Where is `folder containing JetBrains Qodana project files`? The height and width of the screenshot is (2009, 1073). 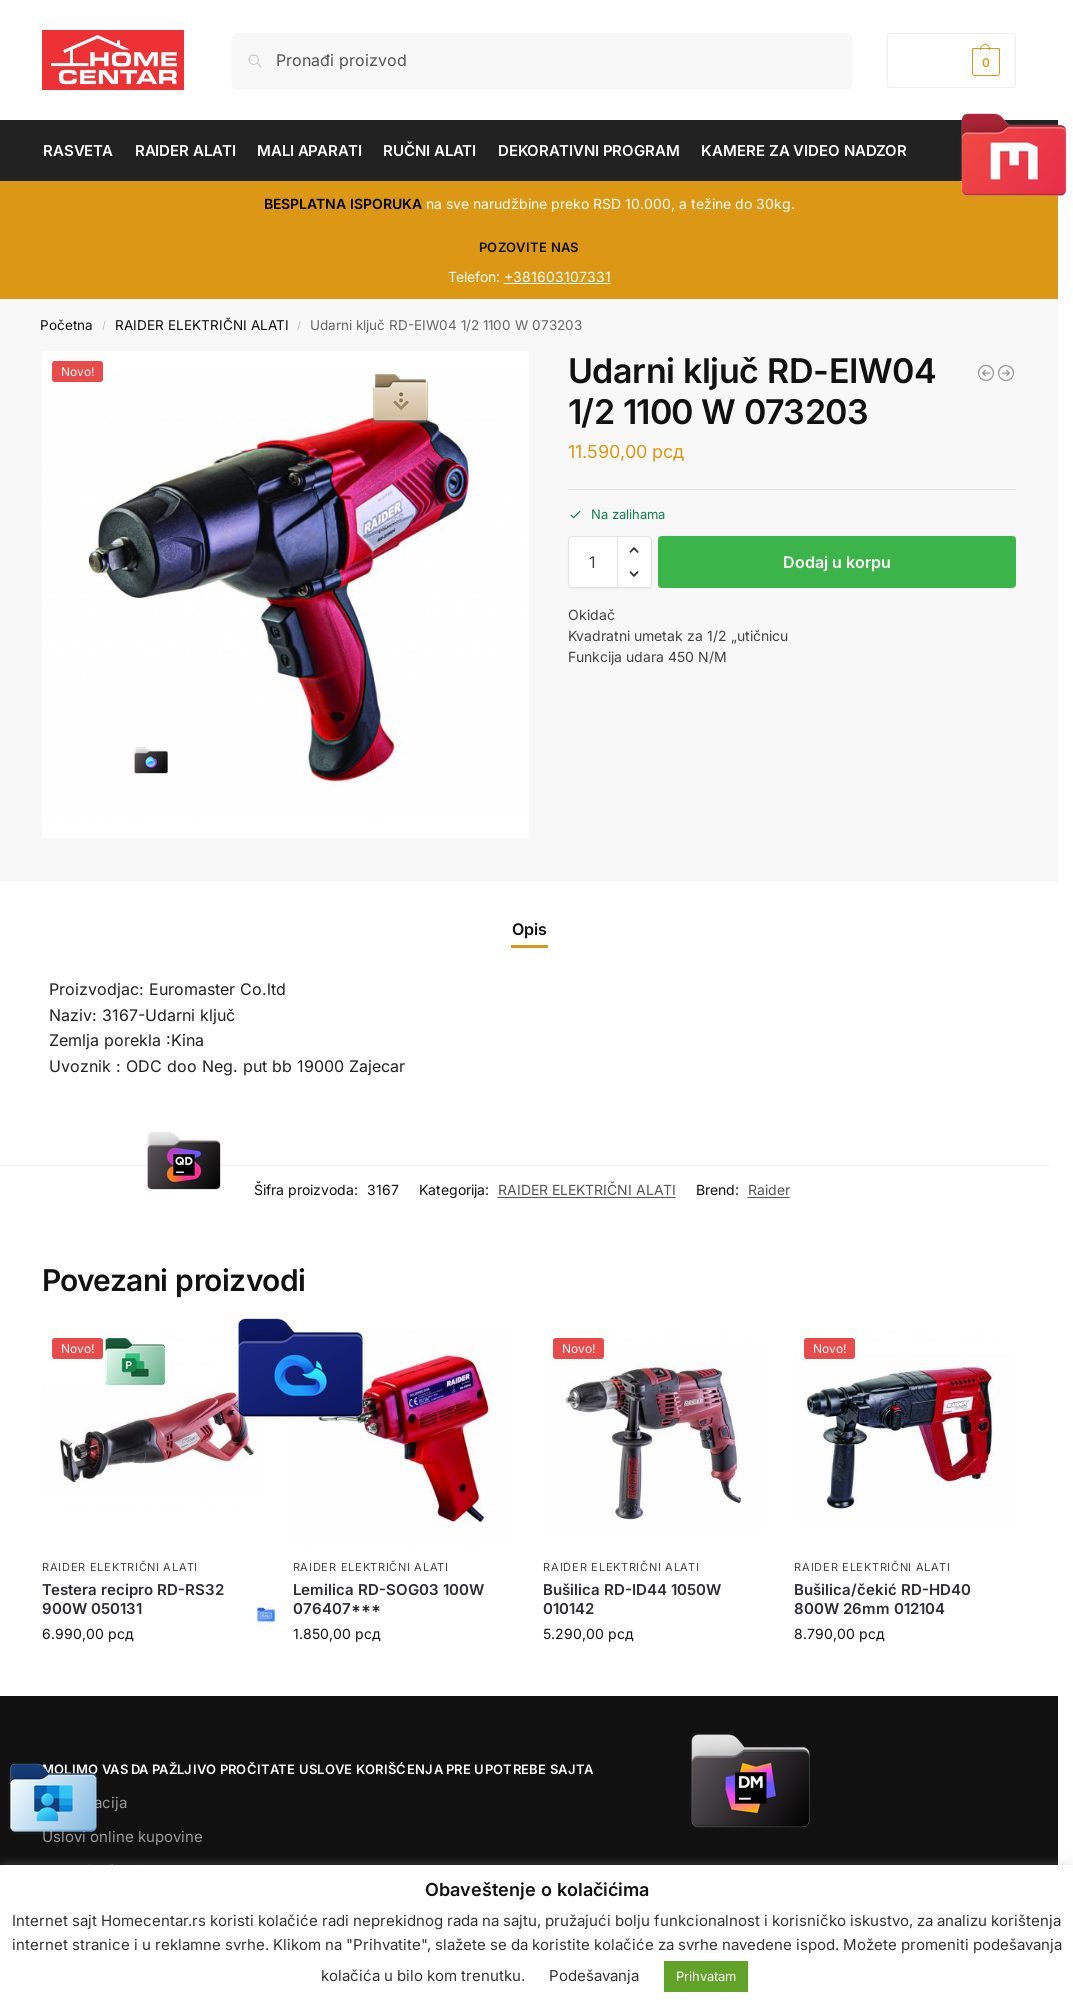
folder containing JetBrains Qodana project files is located at coordinates (183, 1162).